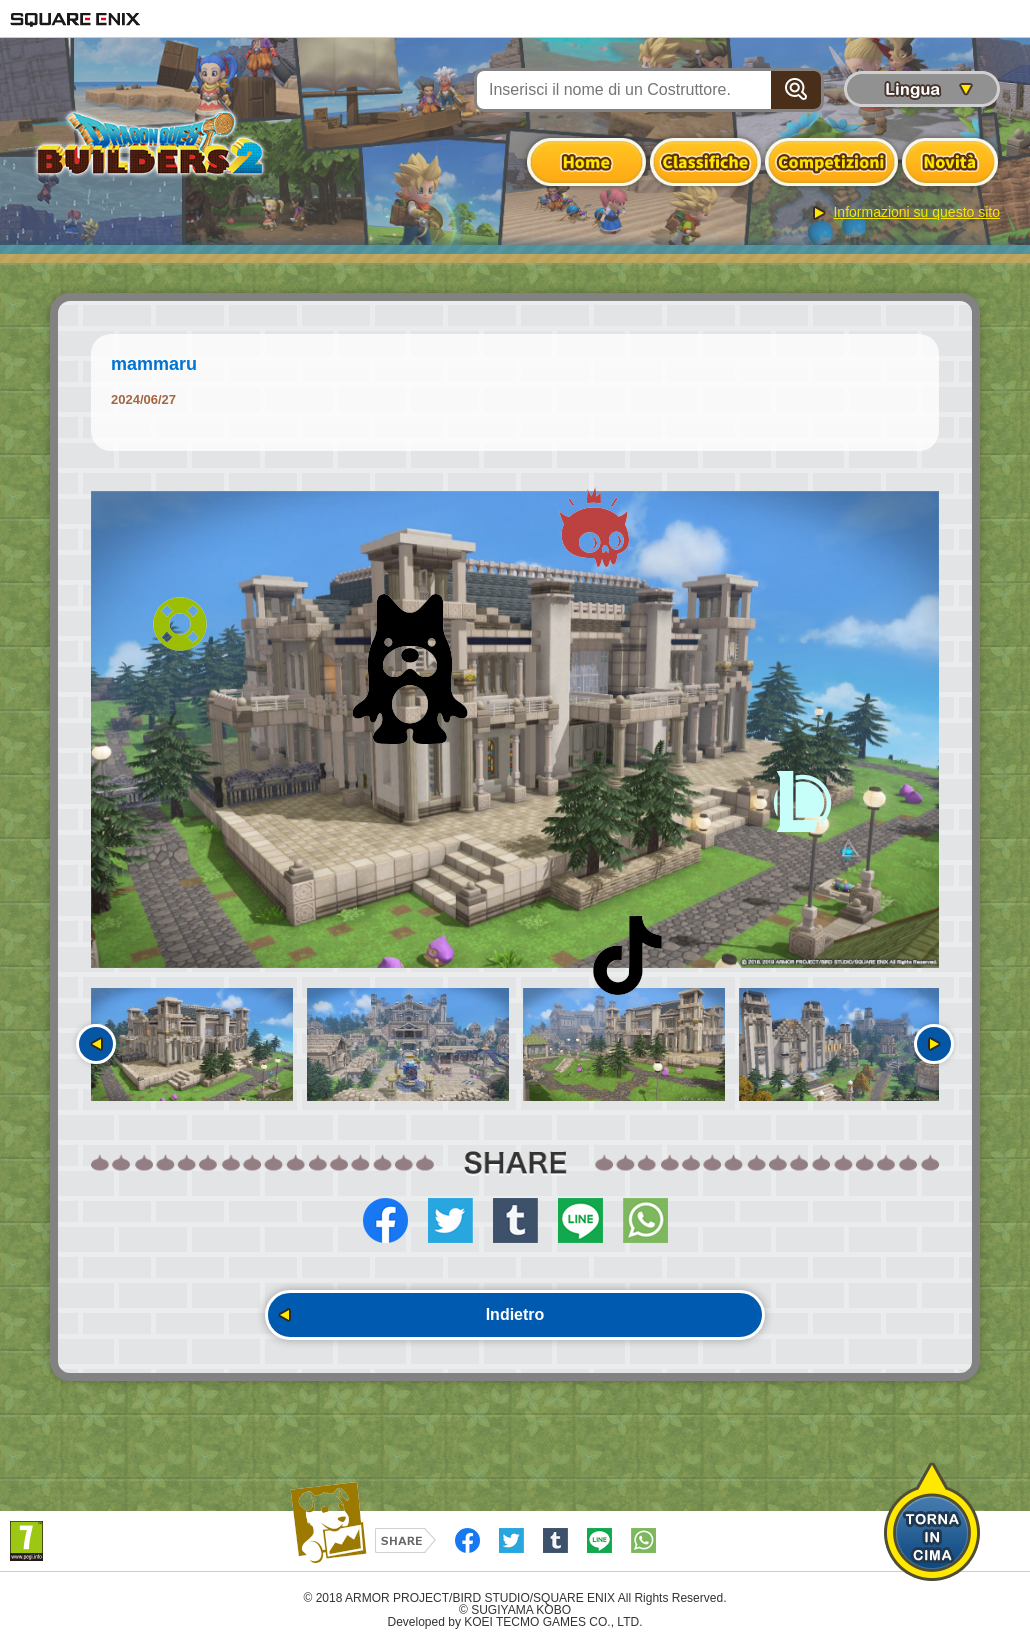 Image resolution: width=1030 pixels, height=1648 pixels. Describe the element at coordinates (328, 1522) in the screenshot. I see `open Datadog monitoring dashboard` at that location.